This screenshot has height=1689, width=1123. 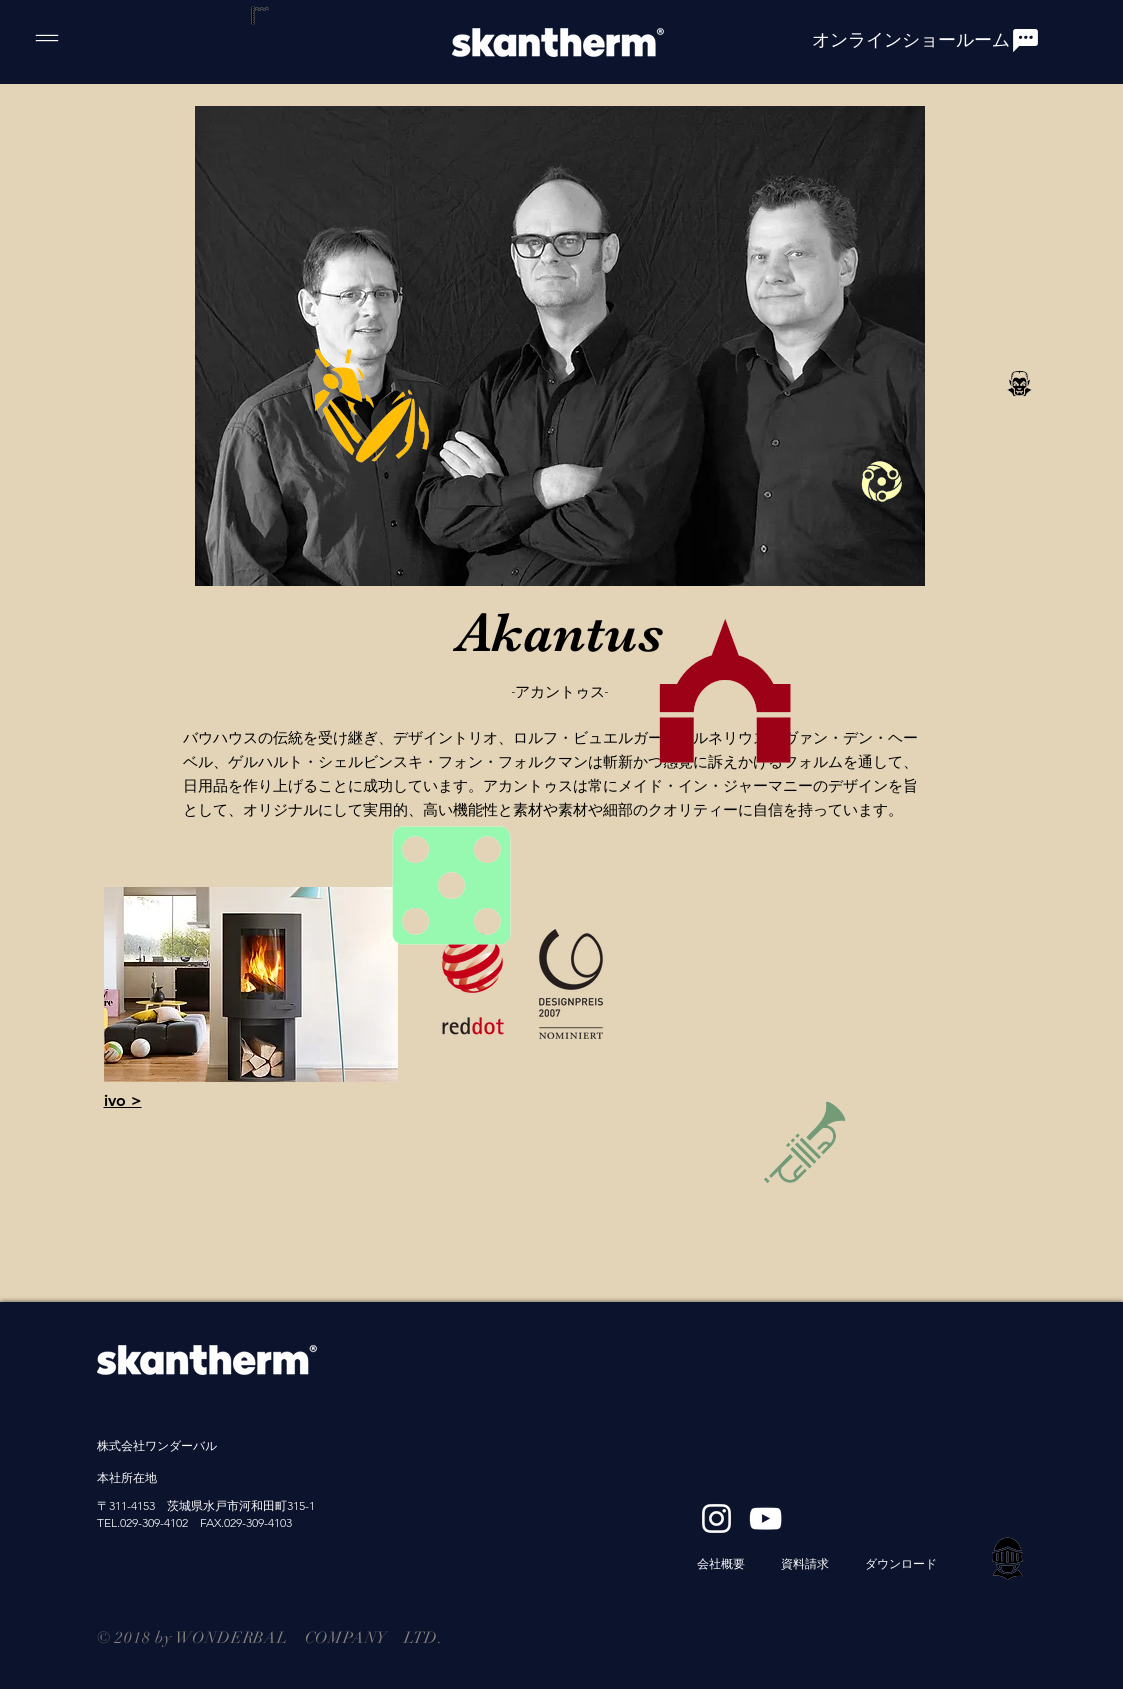 I want to click on select vampire character class, so click(x=1019, y=383).